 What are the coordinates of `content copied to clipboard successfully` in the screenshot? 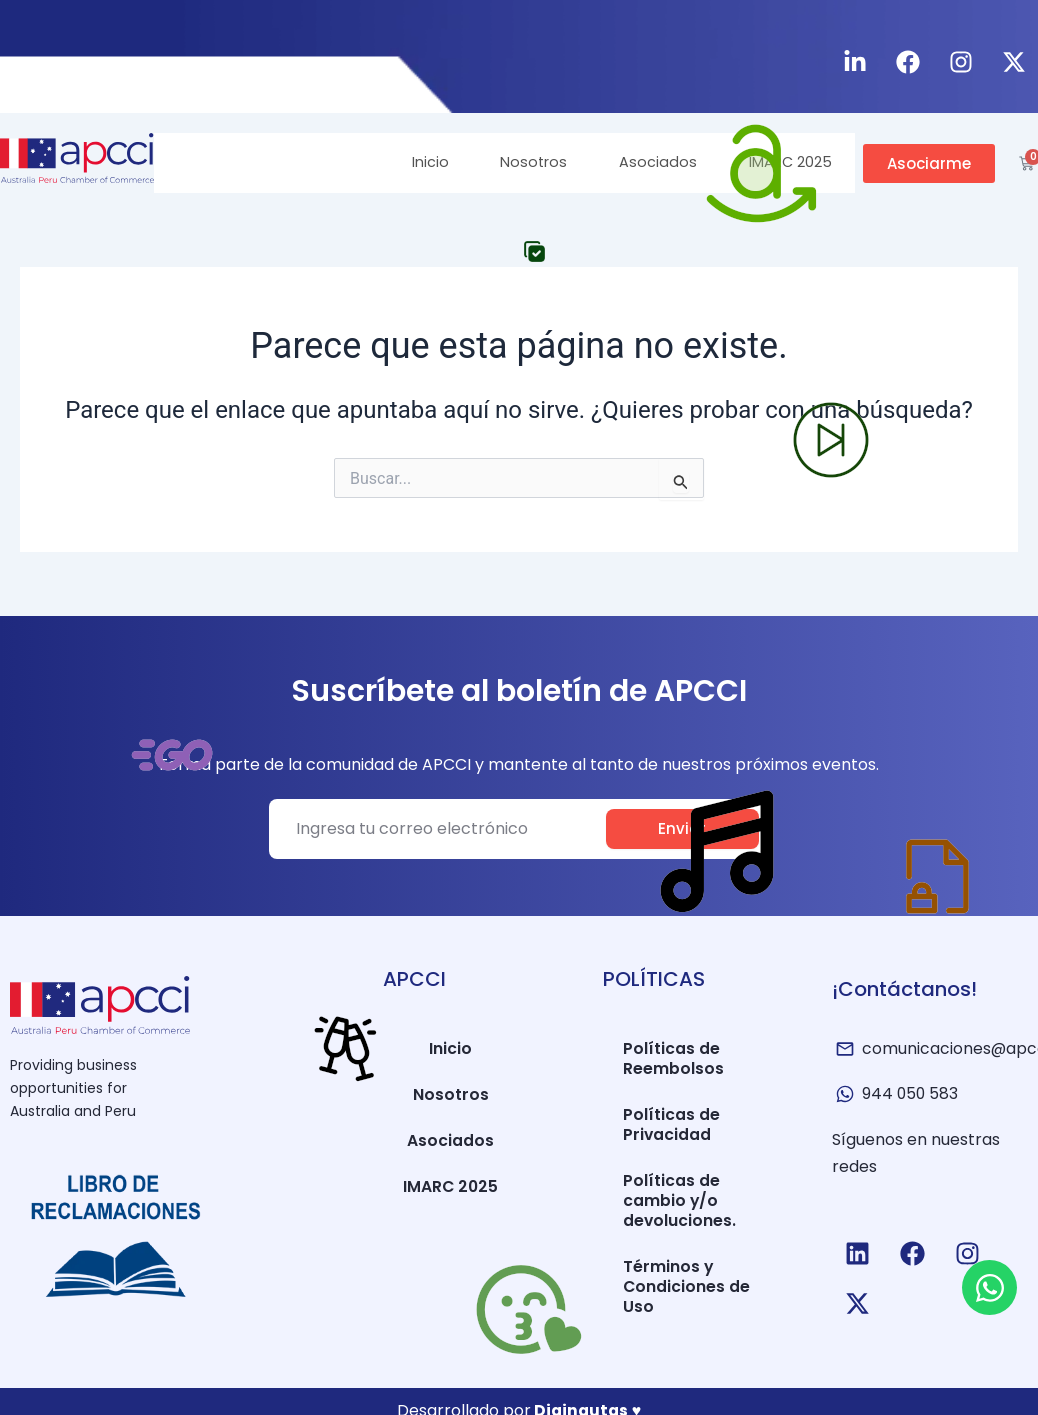 It's located at (534, 251).